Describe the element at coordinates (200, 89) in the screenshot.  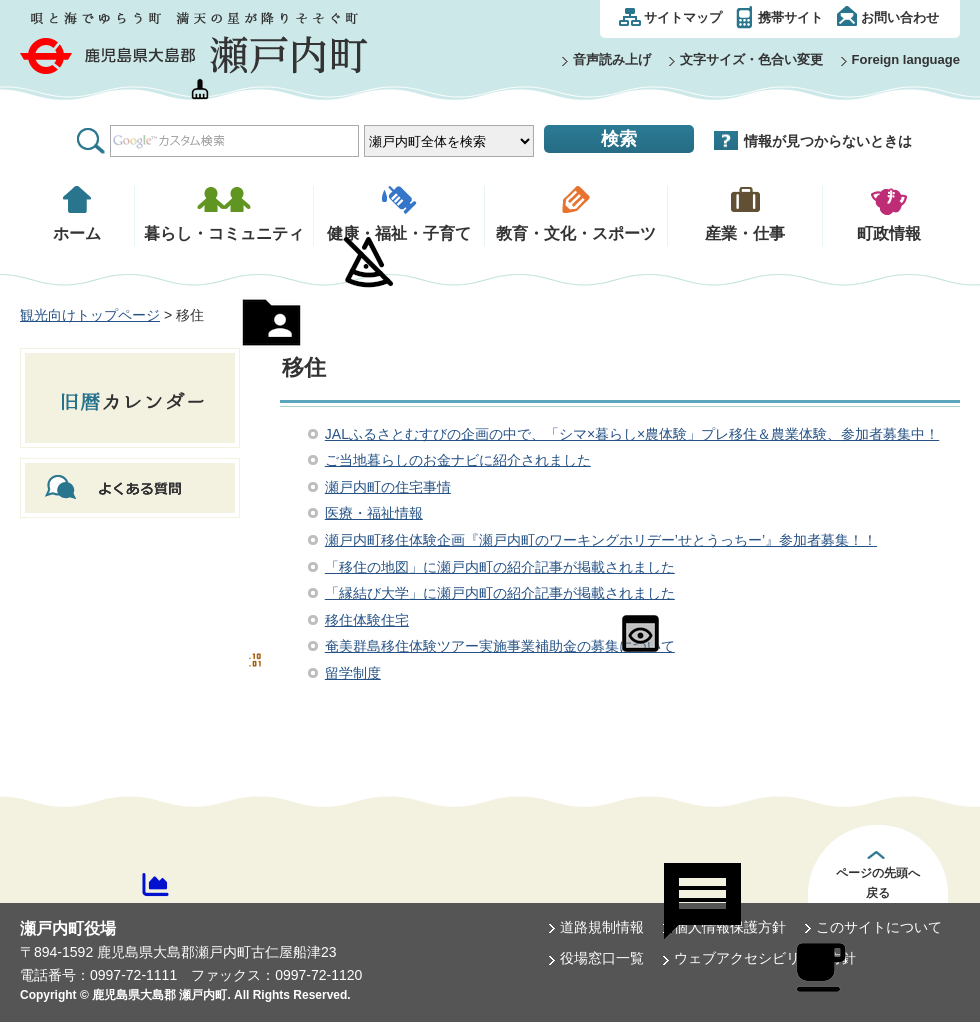
I see `access cleaning or housekeeping services` at that location.